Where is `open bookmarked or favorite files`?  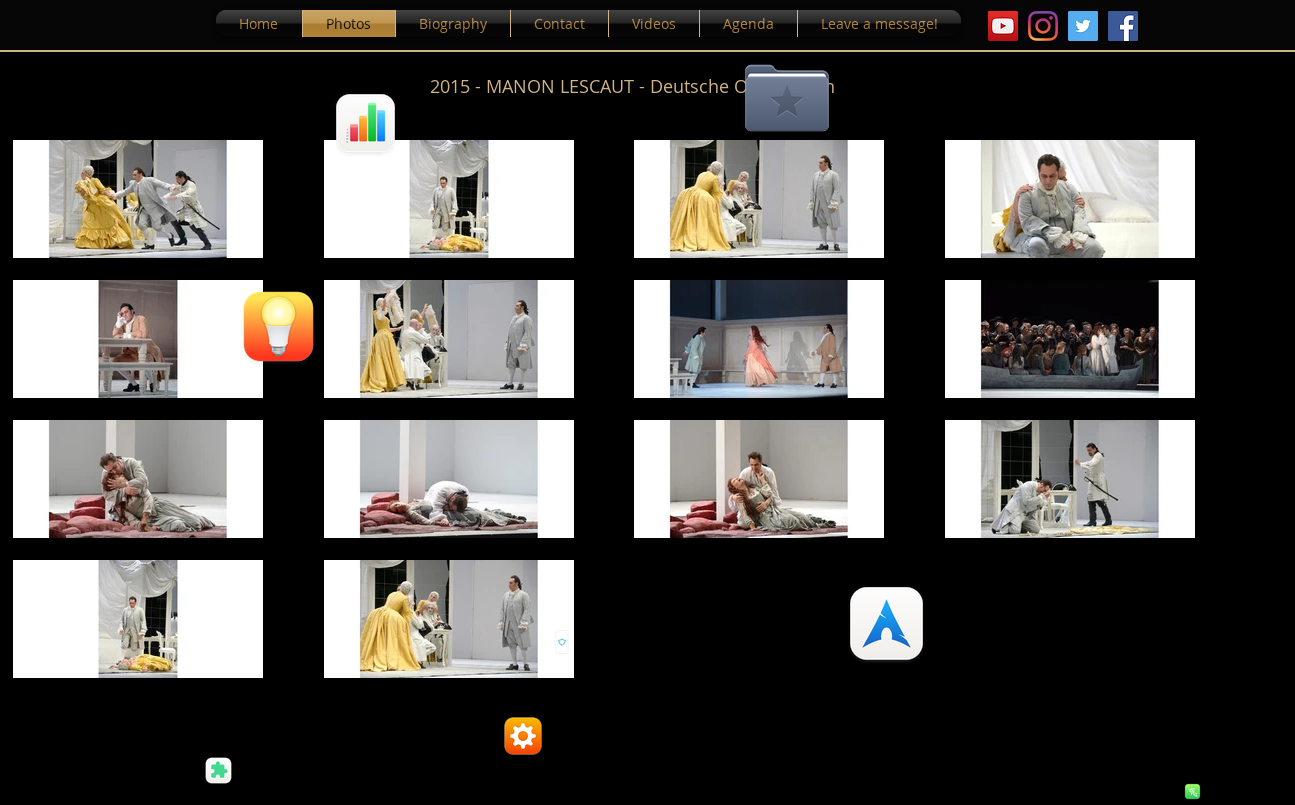
open bookmarked or favorite files is located at coordinates (787, 98).